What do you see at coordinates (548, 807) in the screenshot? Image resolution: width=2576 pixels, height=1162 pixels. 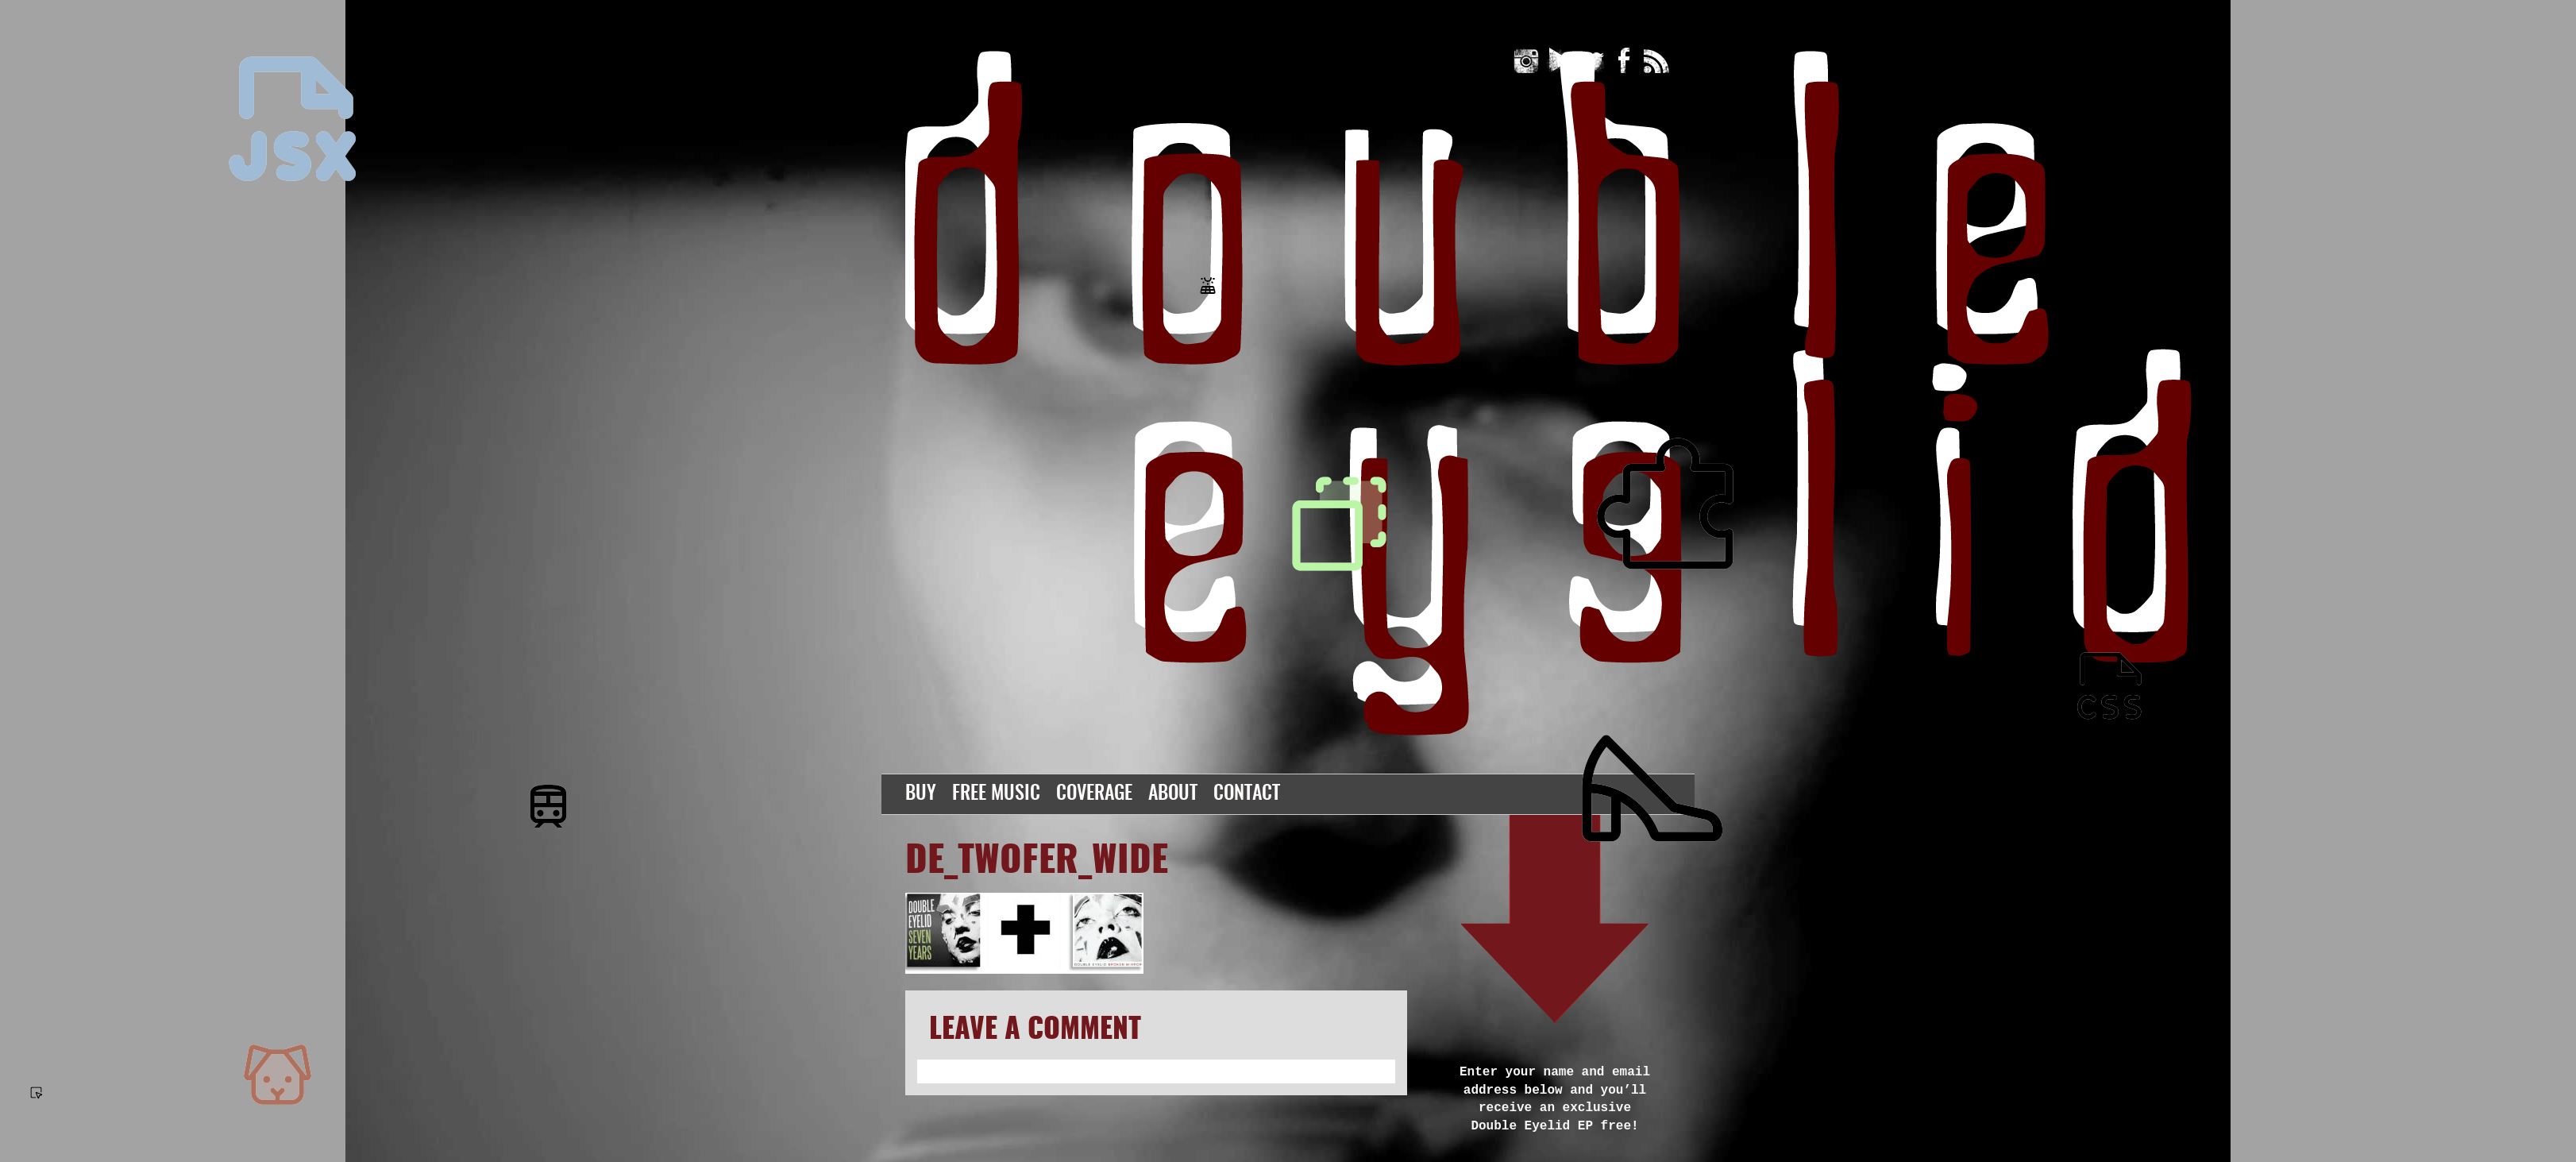 I see `view train schedules or routes` at bounding box center [548, 807].